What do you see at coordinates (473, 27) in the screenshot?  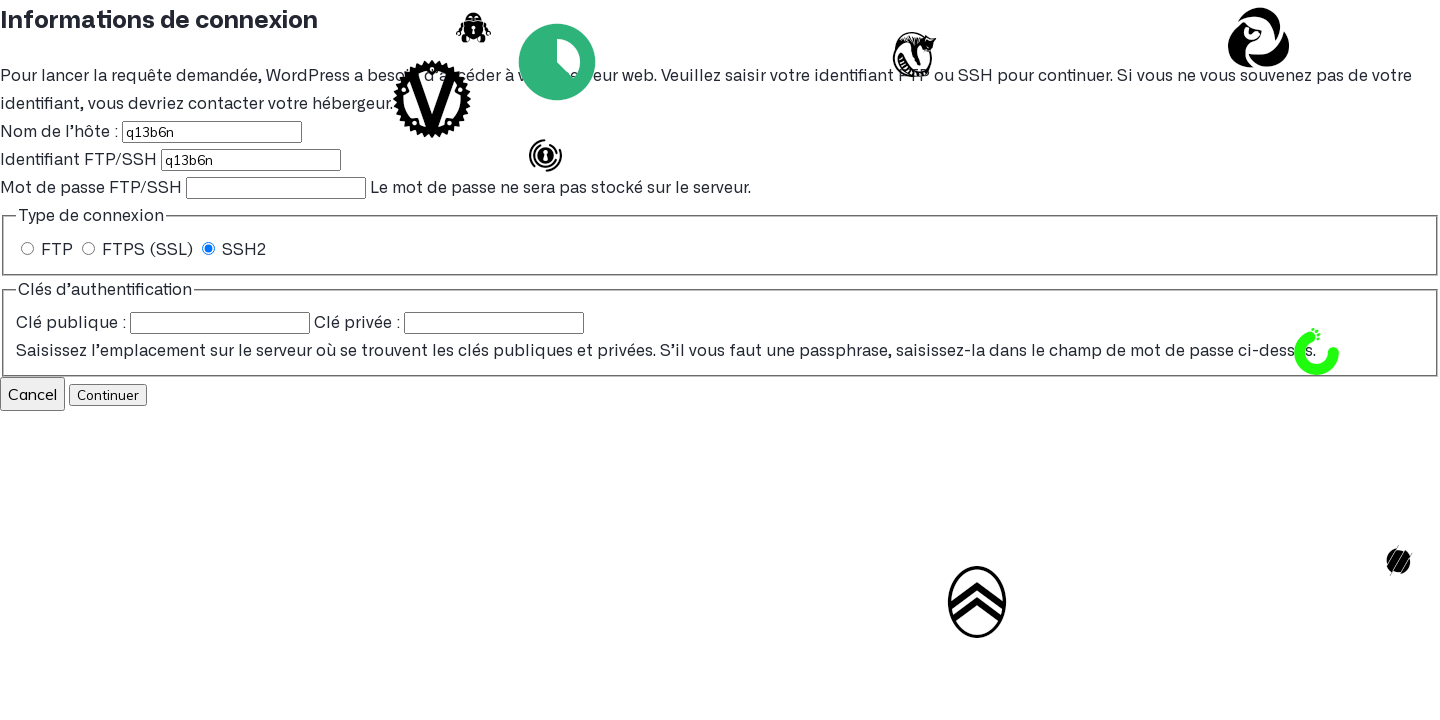 I see `open cryptomator encryption app` at bounding box center [473, 27].